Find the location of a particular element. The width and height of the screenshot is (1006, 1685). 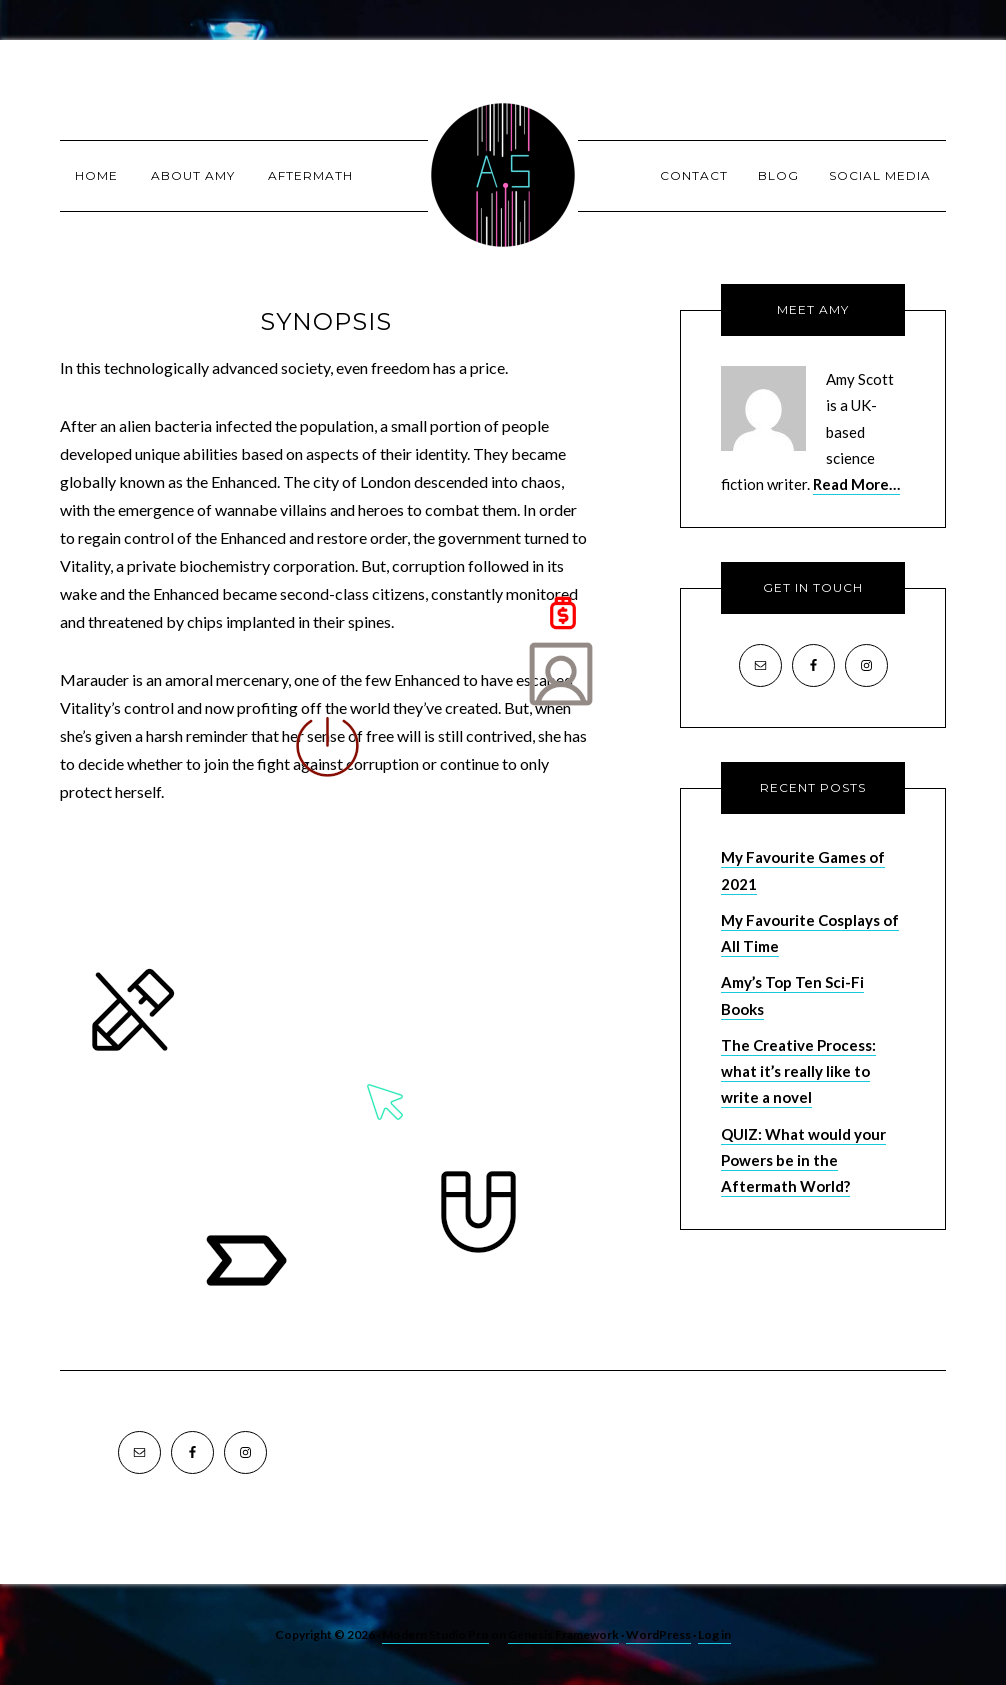

send a tip or donation is located at coordinates (563, 613).